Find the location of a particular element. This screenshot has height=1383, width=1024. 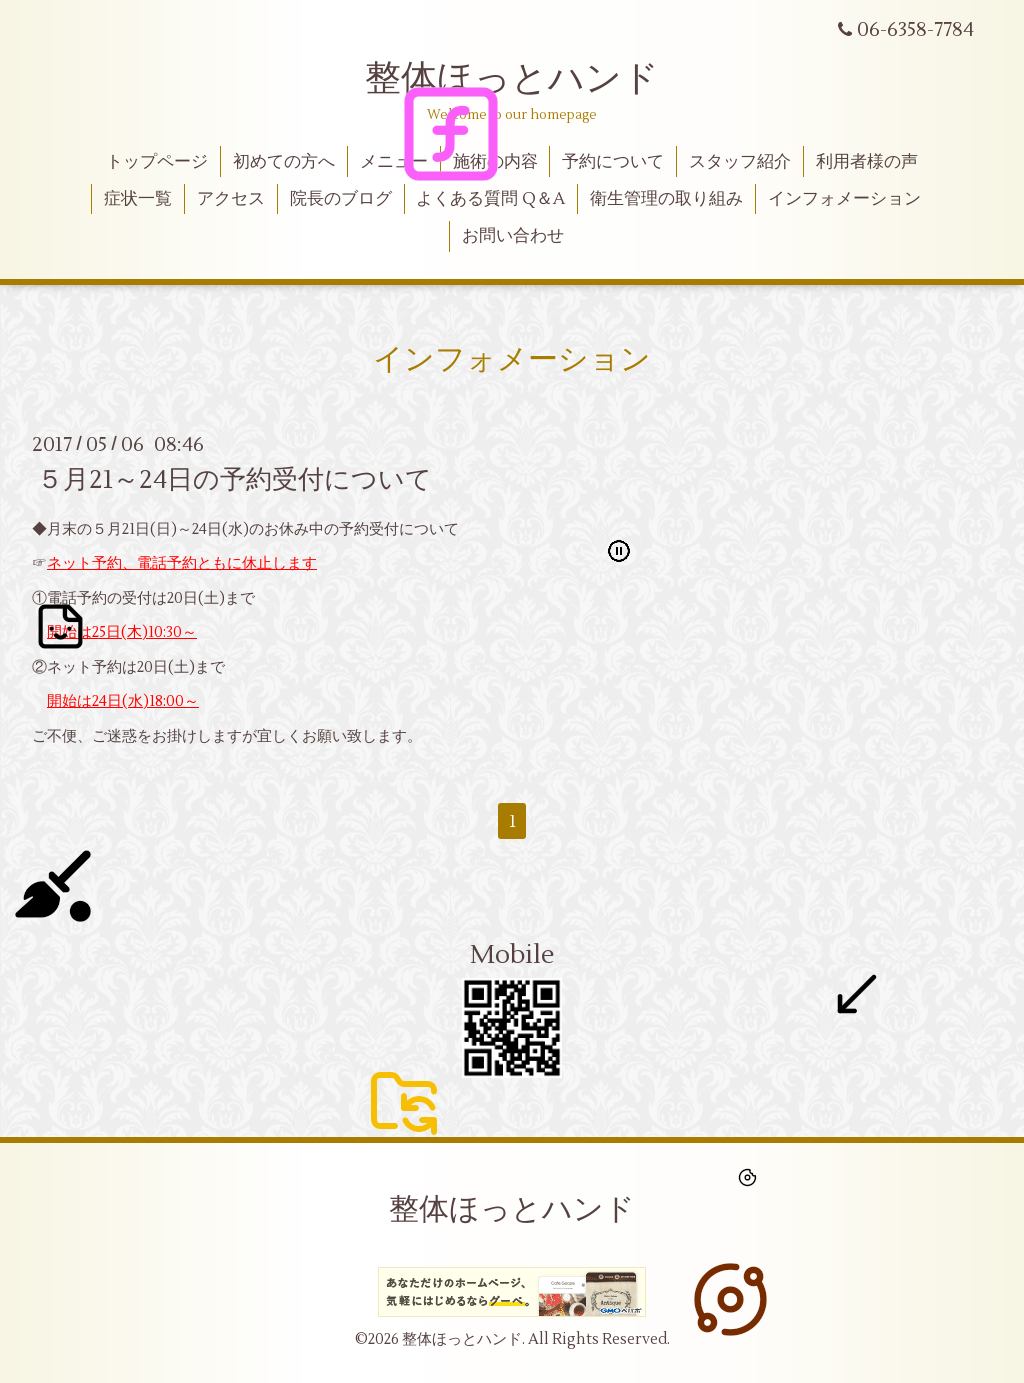

access broomball game or sport features is located at coordinates (53, 884).